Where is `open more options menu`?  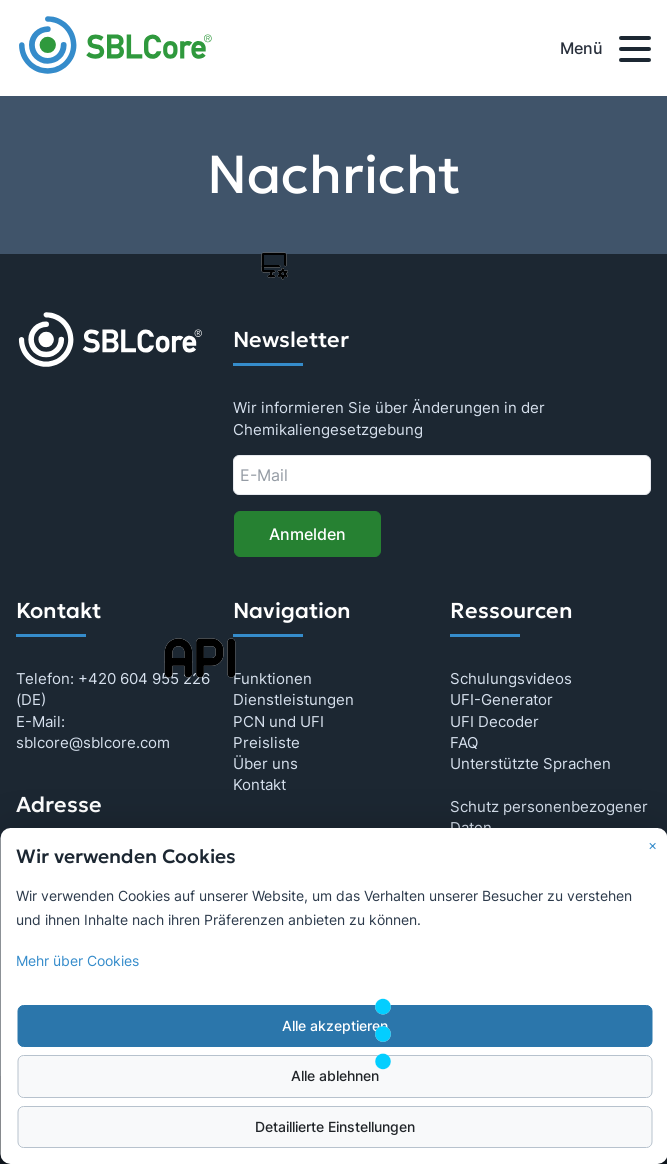
open more options menu is located at coordinates (383, 1034).